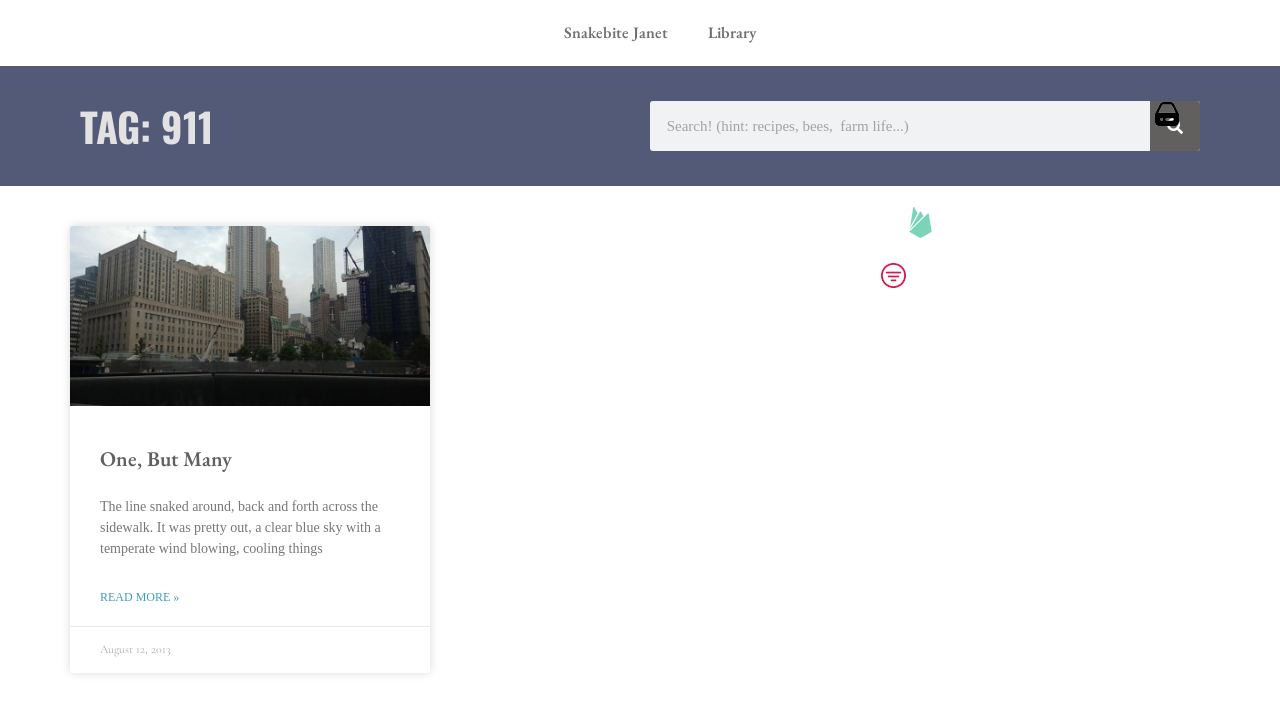 This screenshot has width=1280, height=720. Describe the element at coordinates (1167, 114) in the screenshot. I see `access local storage or hard drive` at that location.